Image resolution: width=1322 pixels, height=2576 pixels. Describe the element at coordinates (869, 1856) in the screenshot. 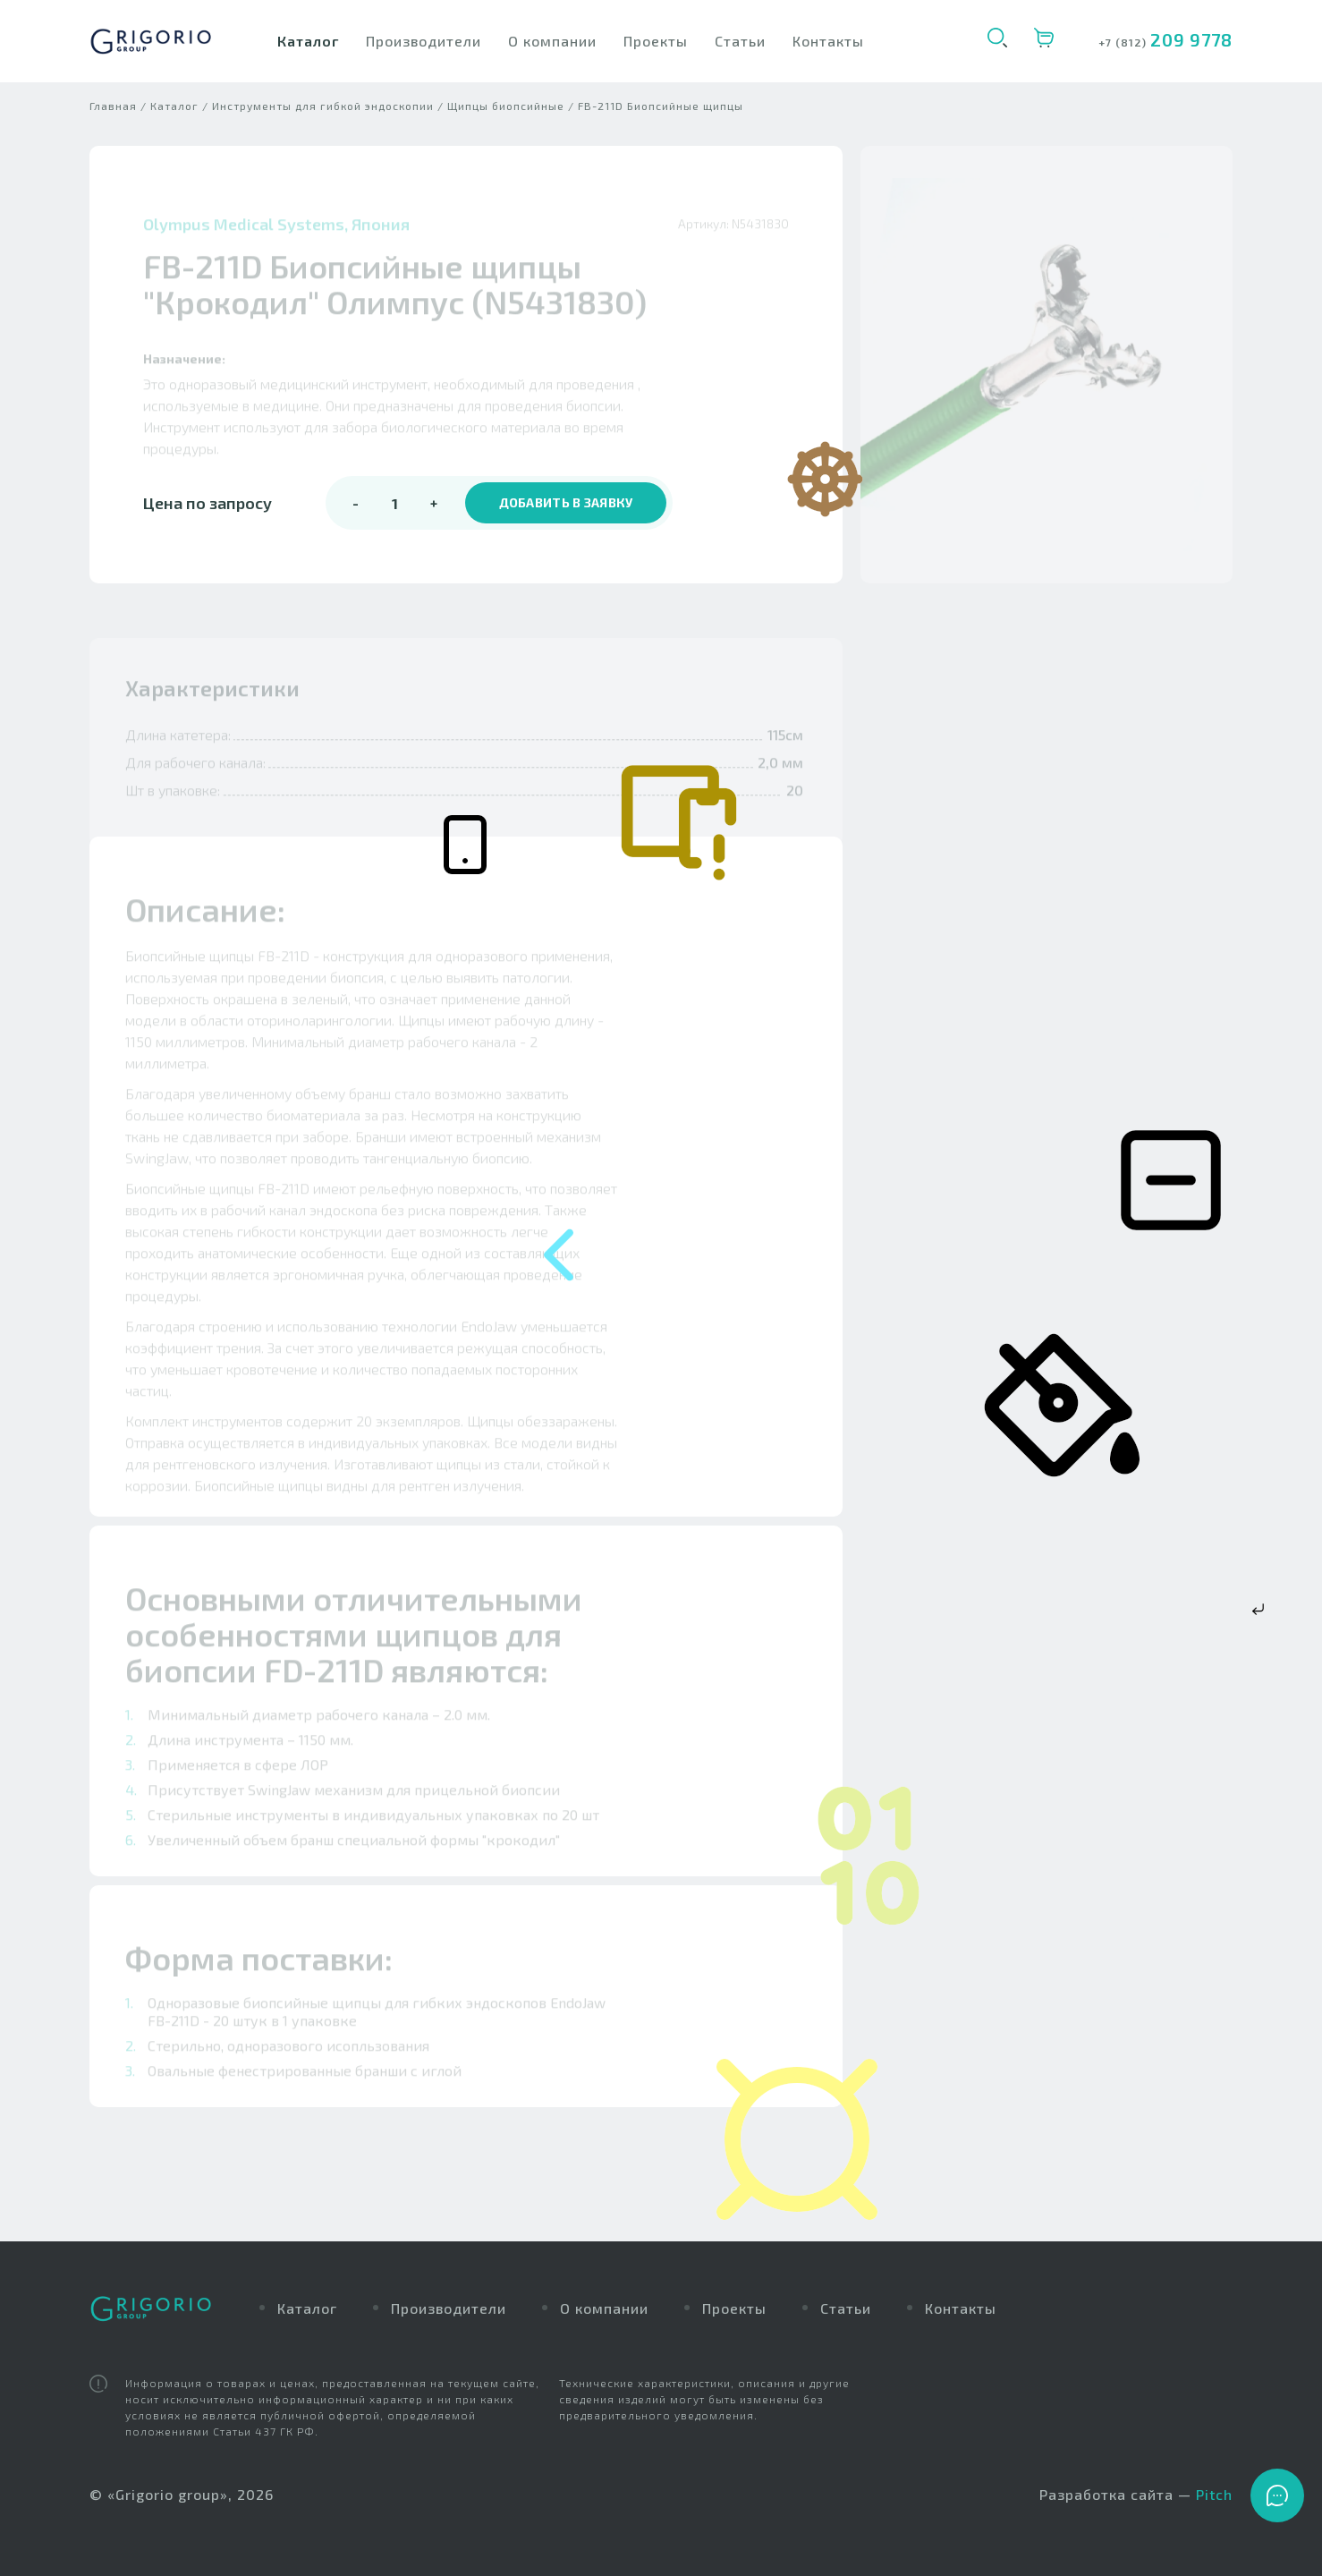

I see `view or edit binary data` at that location.